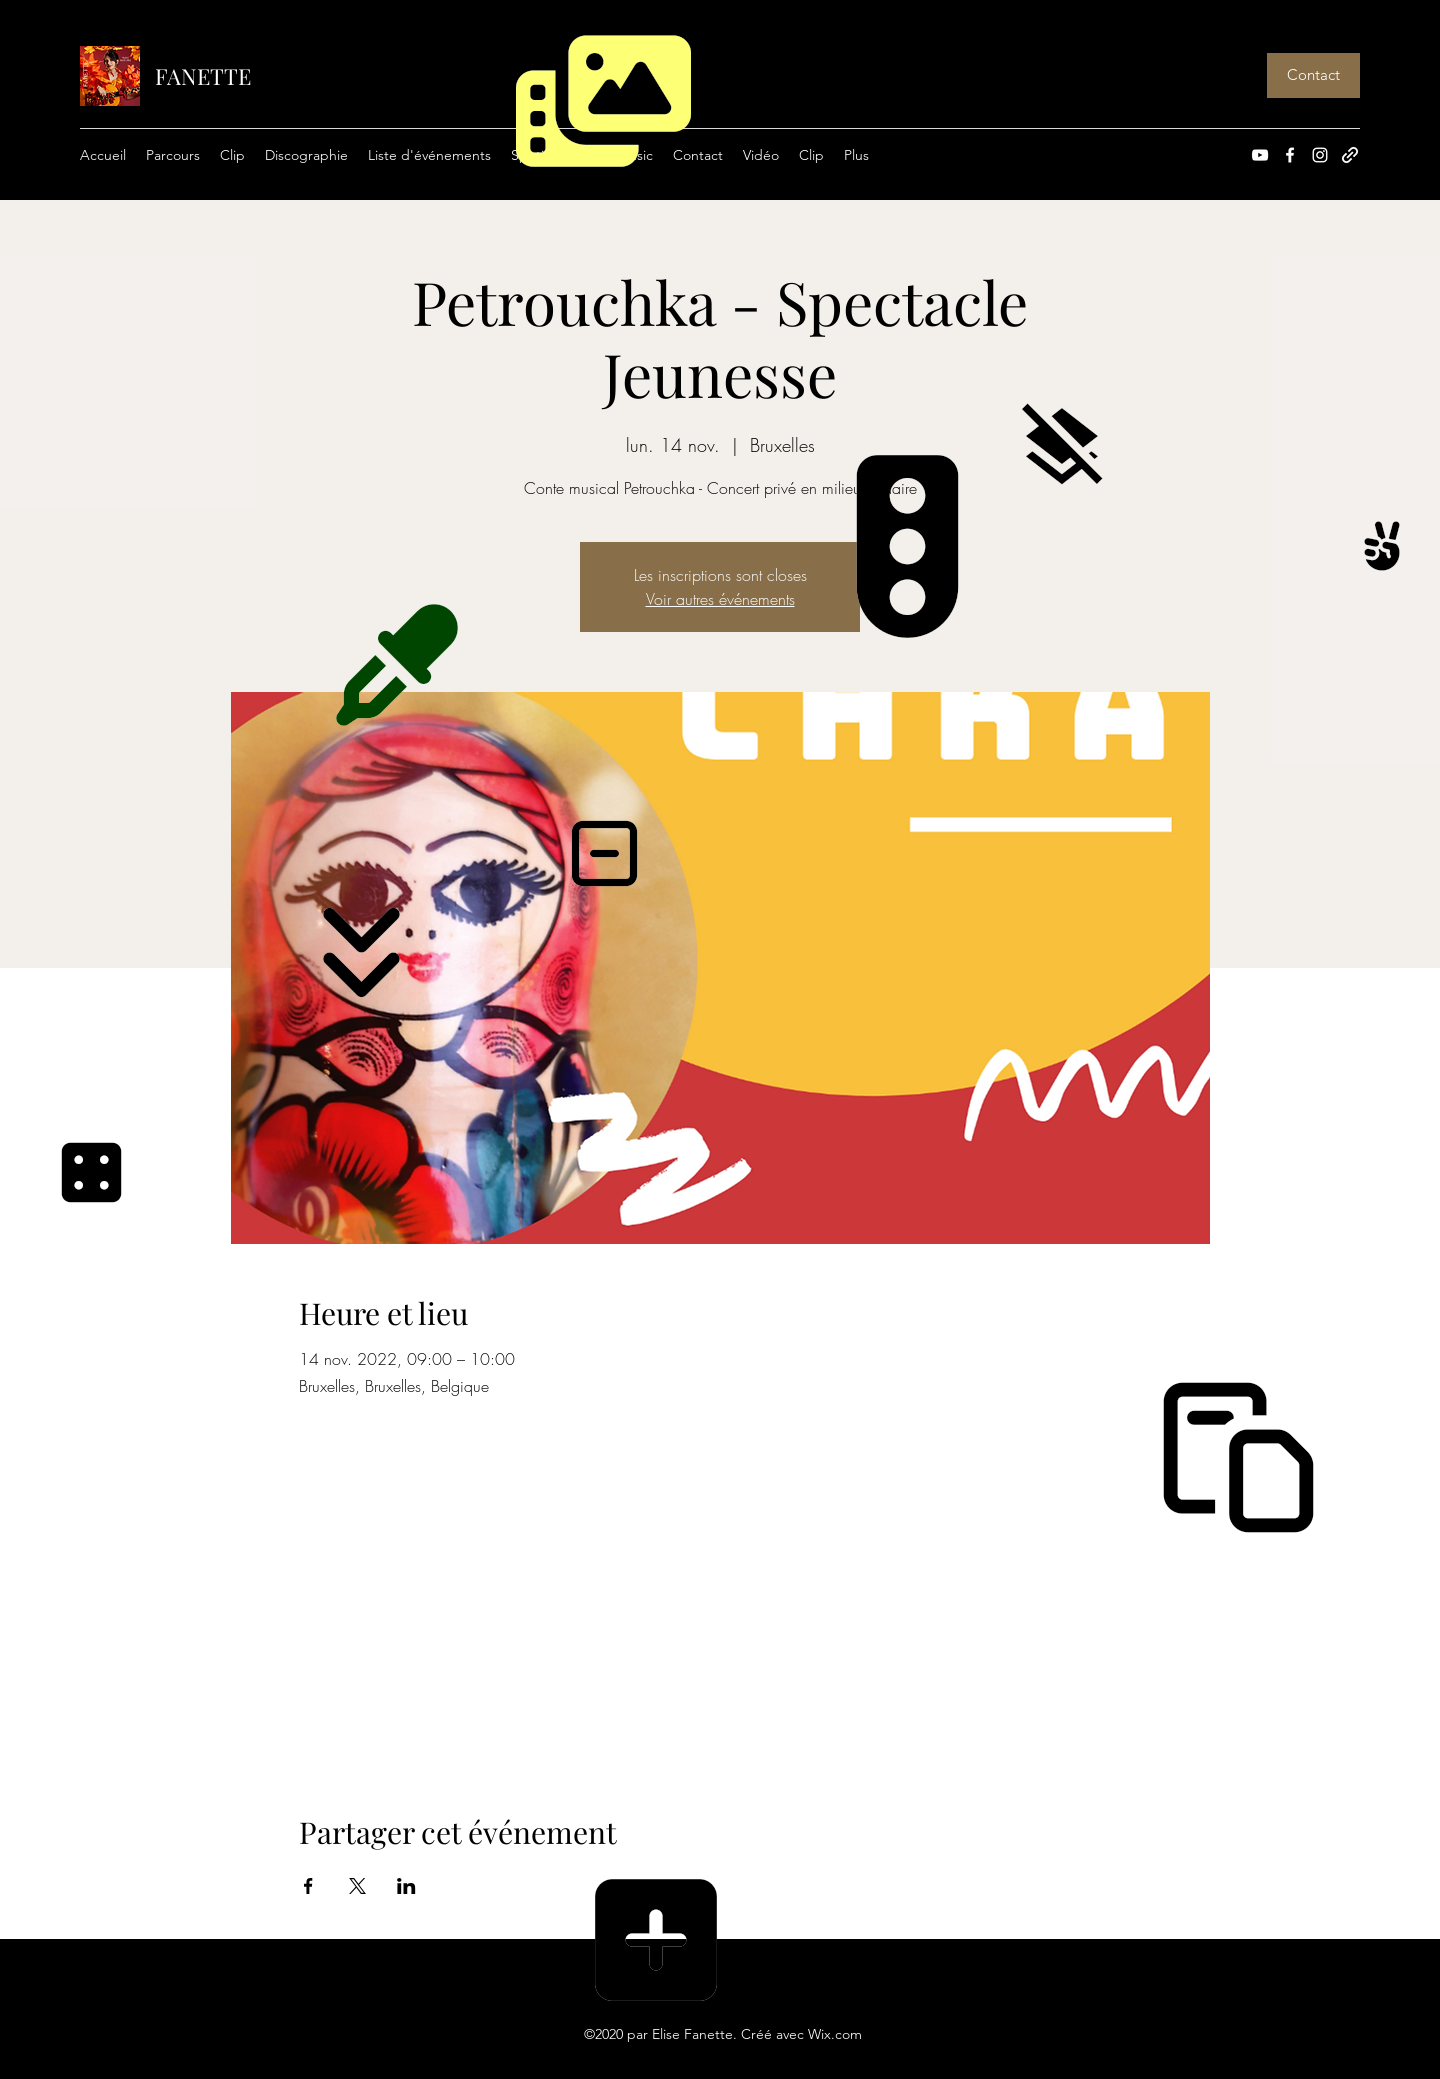 The image size is (1440, 2079). What do you see at coordinates (361, 952) in the screenshot?
I see `scroll down or view more content` at bounding box center [361, 952].